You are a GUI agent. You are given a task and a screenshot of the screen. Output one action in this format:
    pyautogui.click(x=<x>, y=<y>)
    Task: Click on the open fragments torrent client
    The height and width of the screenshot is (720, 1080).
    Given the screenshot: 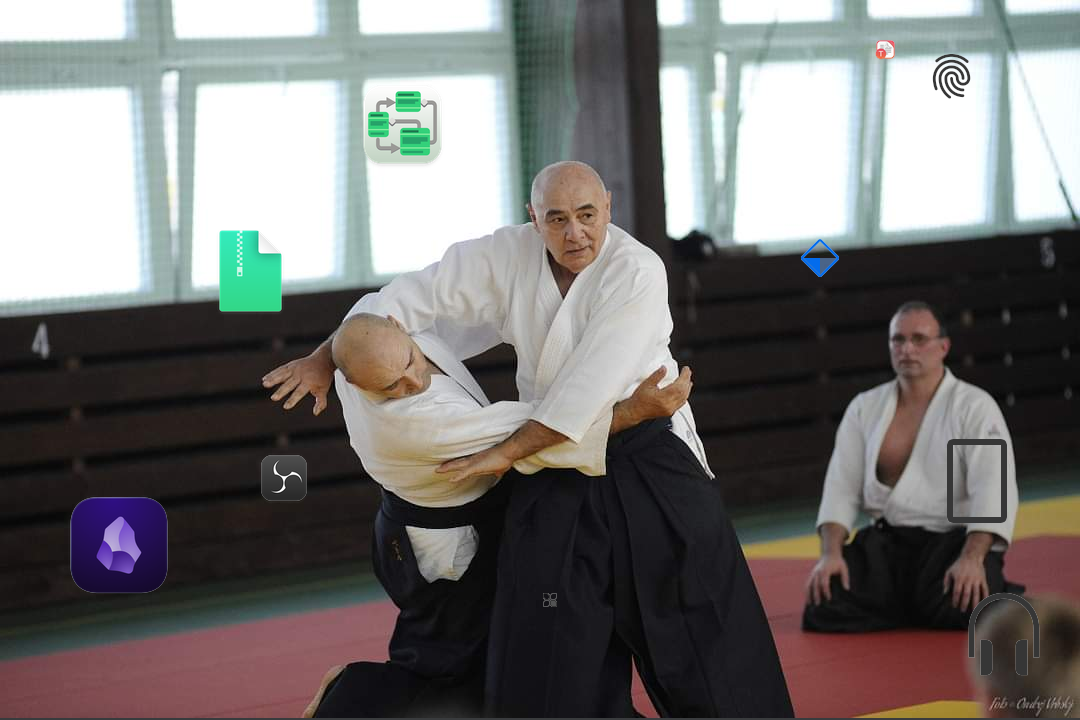 What is the action you would take?
    pyautogui.click(x=820, y=258)
    